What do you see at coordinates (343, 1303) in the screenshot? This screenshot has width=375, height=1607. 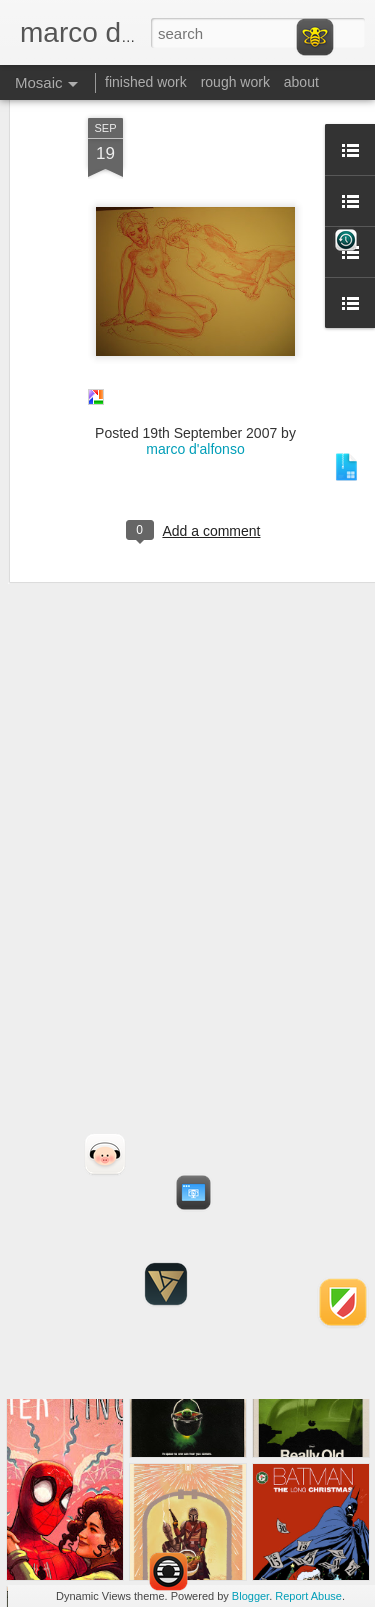 I see `open gufw firewall settings` at bounding box center [343, 1303].